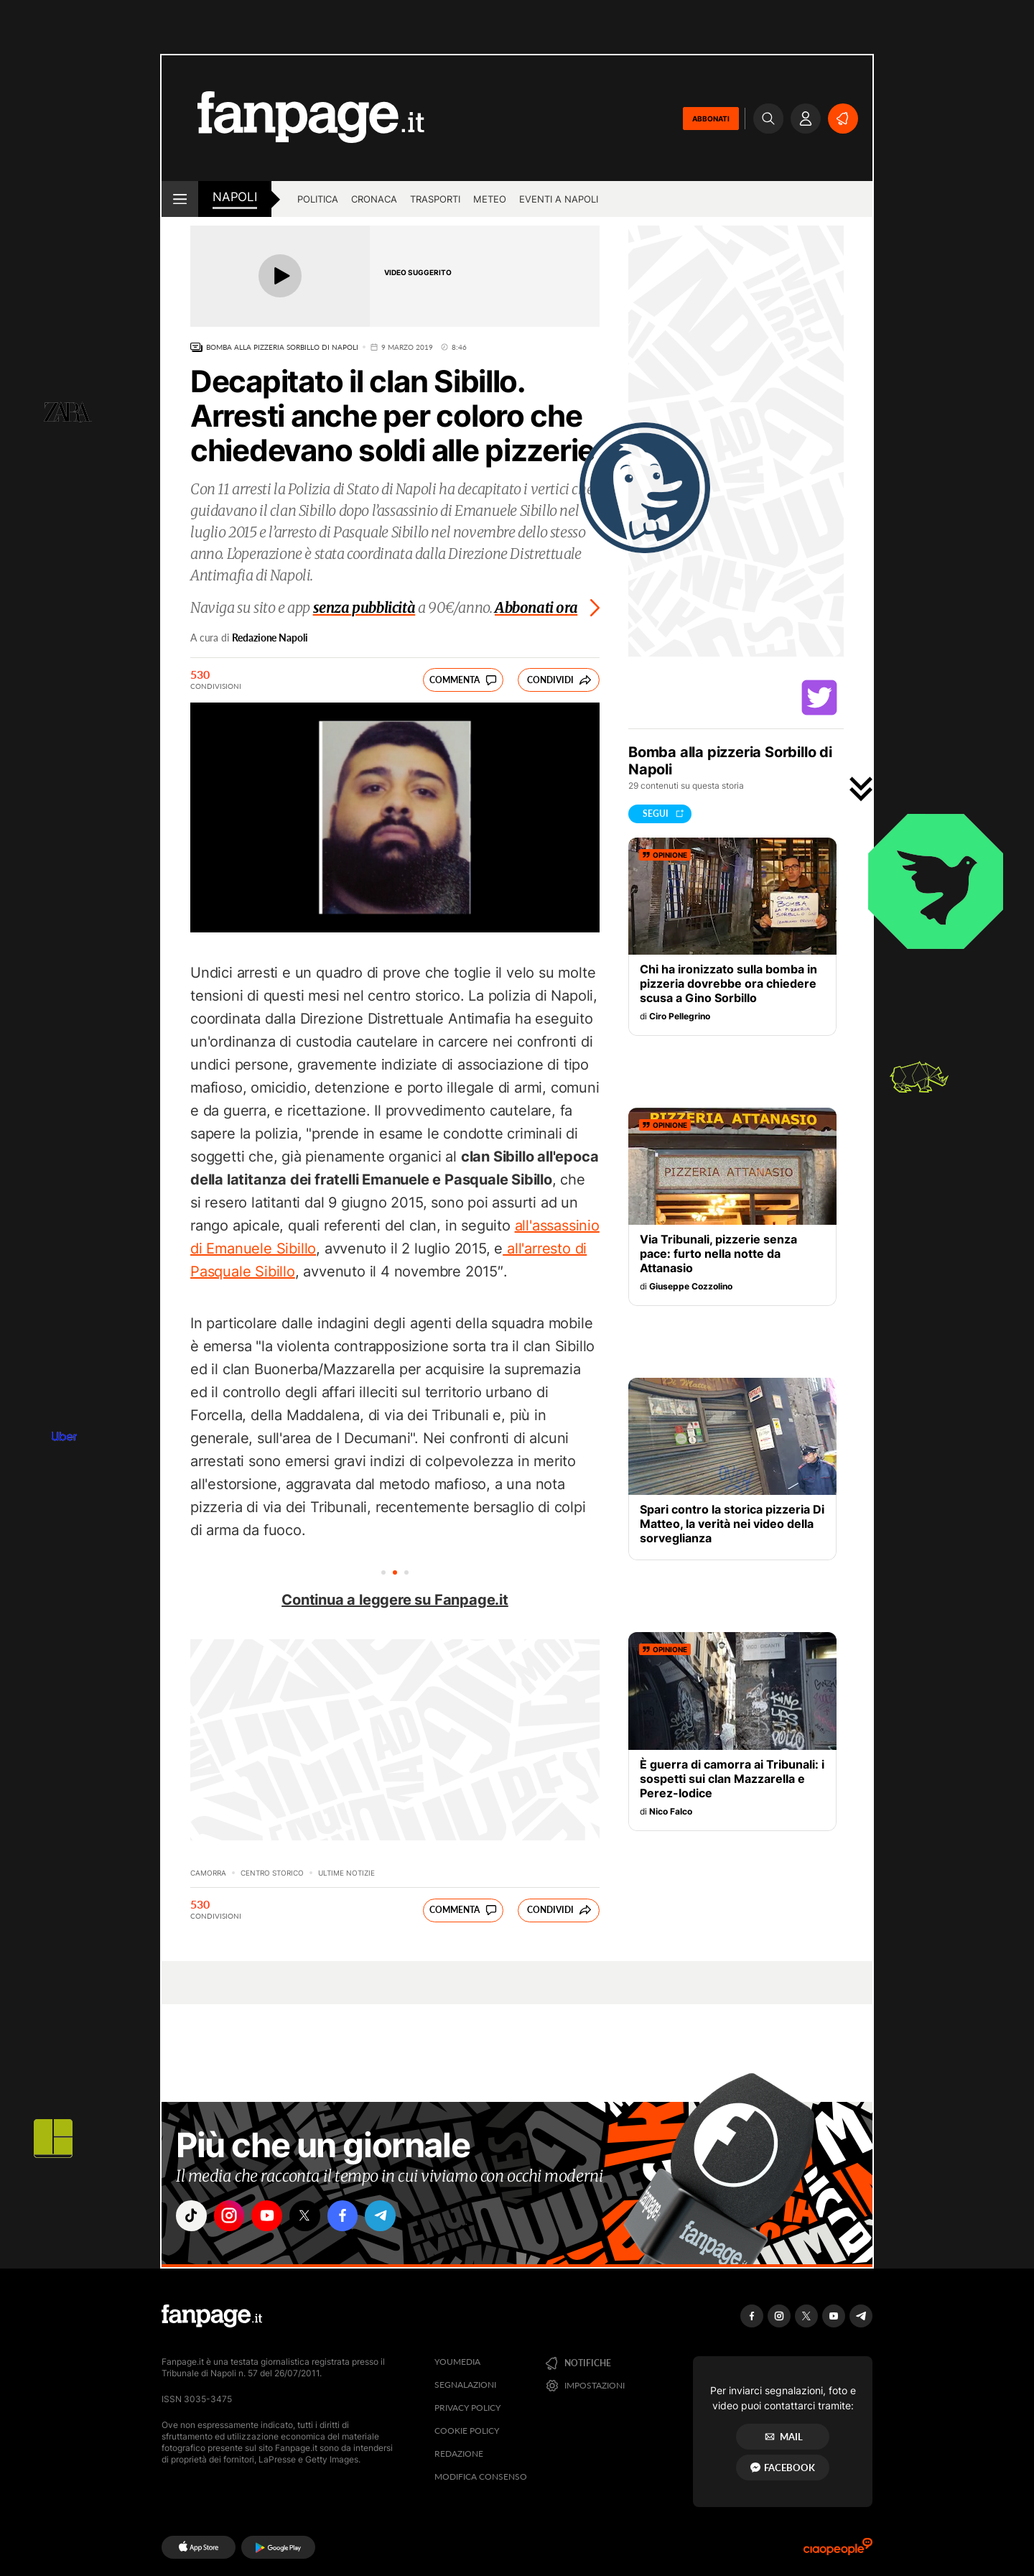 This screenshot has height=2576, width=1034. I want to click on share to Twitter, so click(819, 698).